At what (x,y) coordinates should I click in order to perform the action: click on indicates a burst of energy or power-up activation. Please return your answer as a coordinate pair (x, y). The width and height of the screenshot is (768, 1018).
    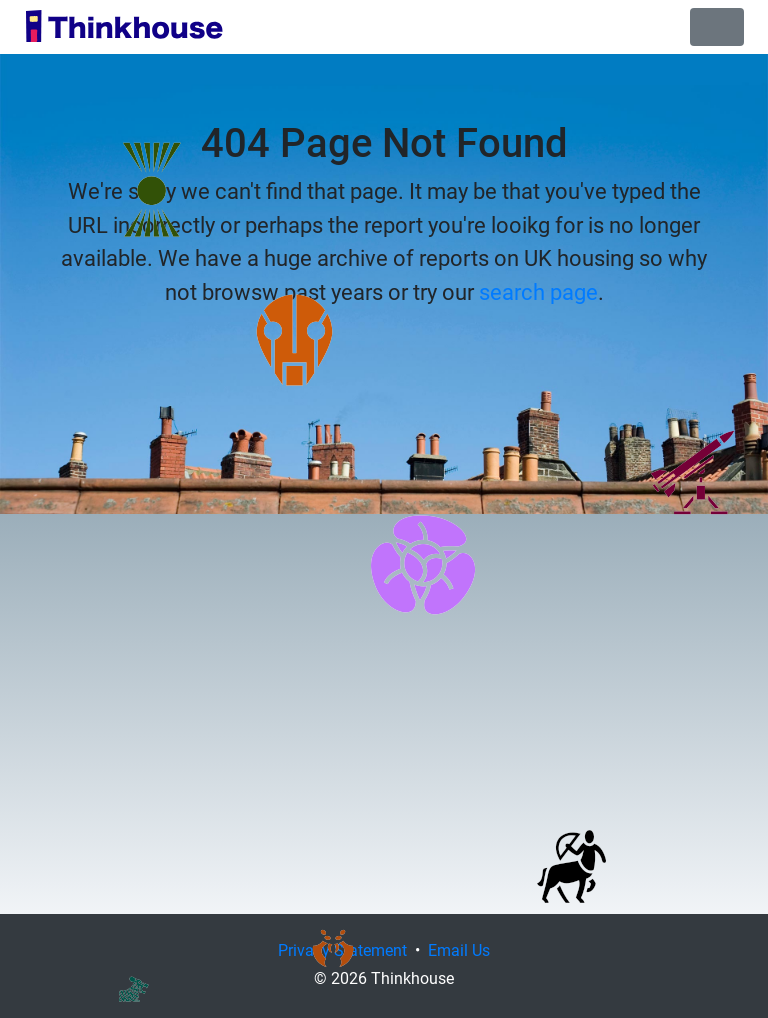
    Looking at the image, I should click on (150, 190).